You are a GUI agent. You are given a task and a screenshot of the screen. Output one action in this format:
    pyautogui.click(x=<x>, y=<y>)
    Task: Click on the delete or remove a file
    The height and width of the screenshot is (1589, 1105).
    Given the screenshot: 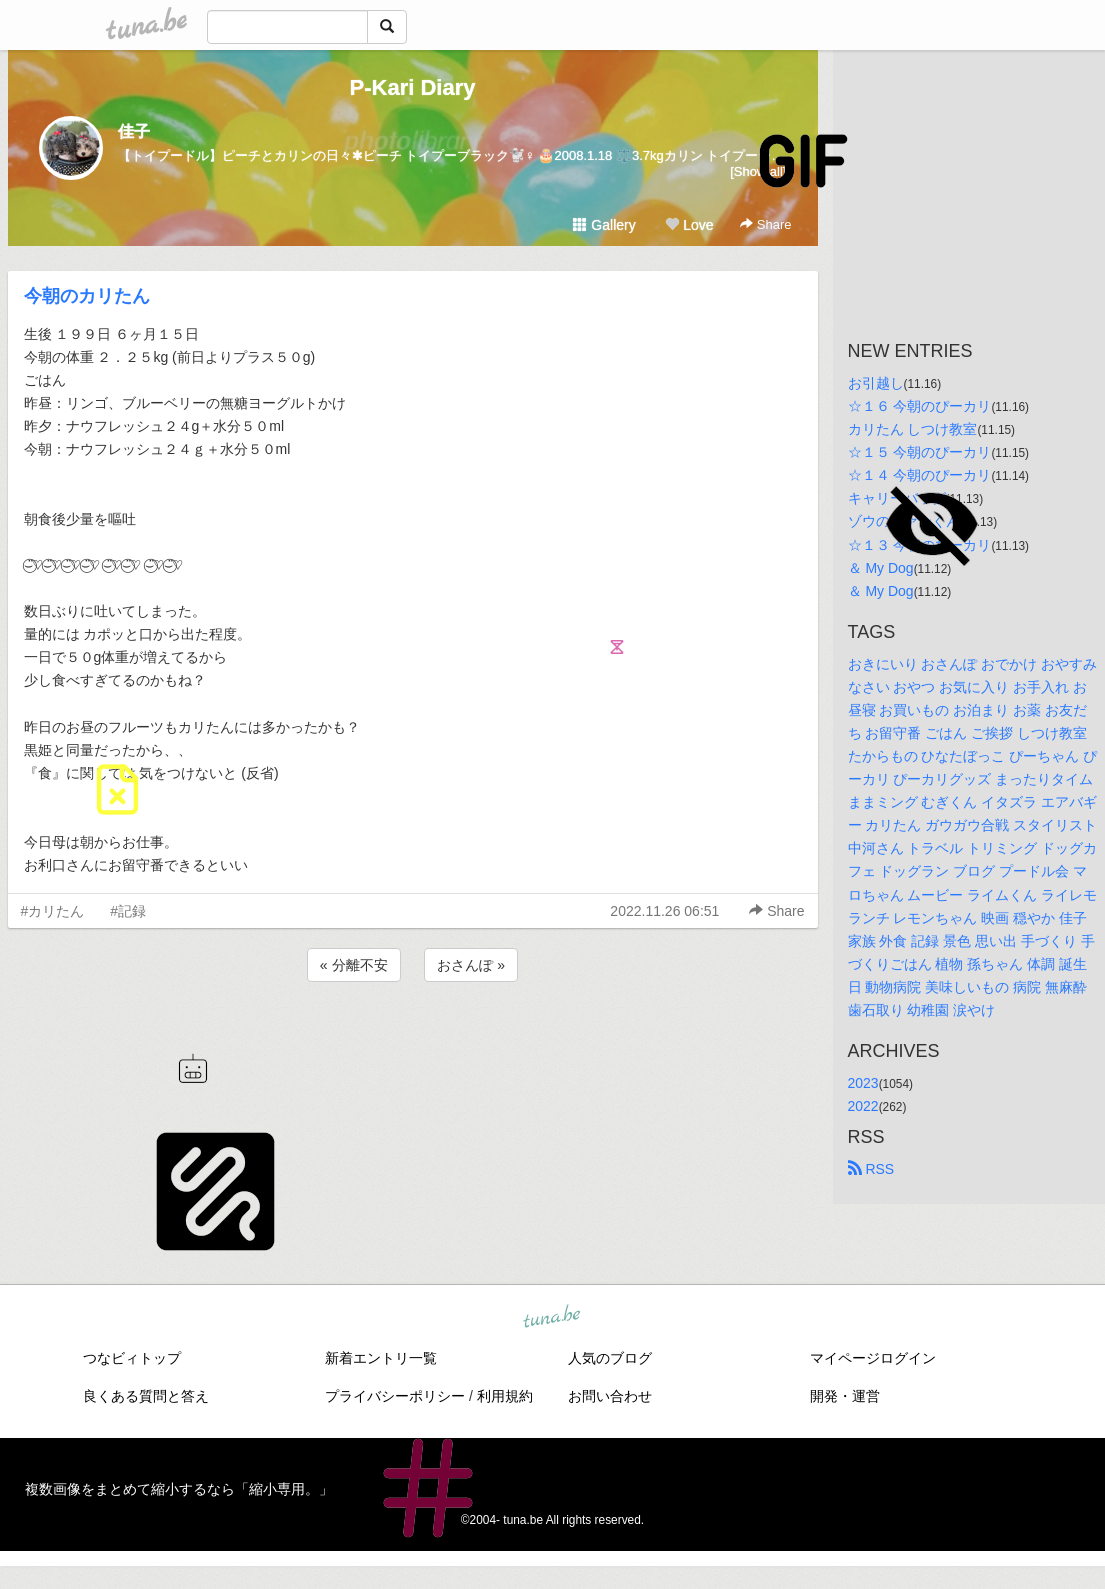 What is the action you would take?
    pyautogui.click(x=117, y=789)
    